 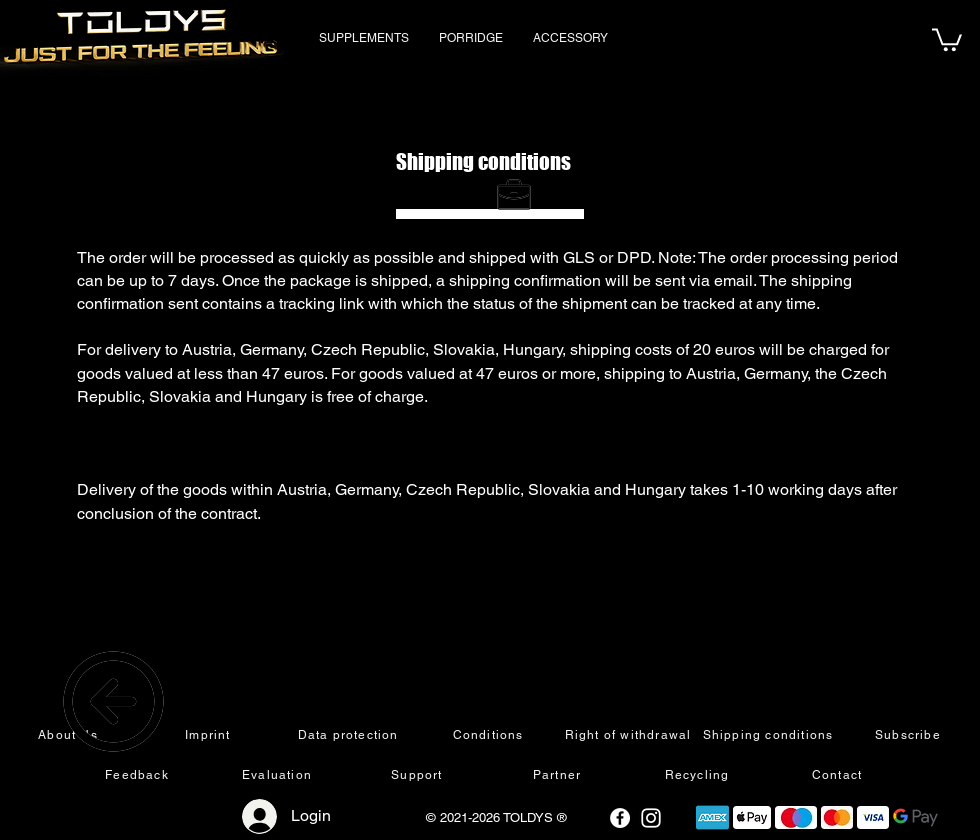 I want to click on go back to the previous screen, so click(x=113, y=701).